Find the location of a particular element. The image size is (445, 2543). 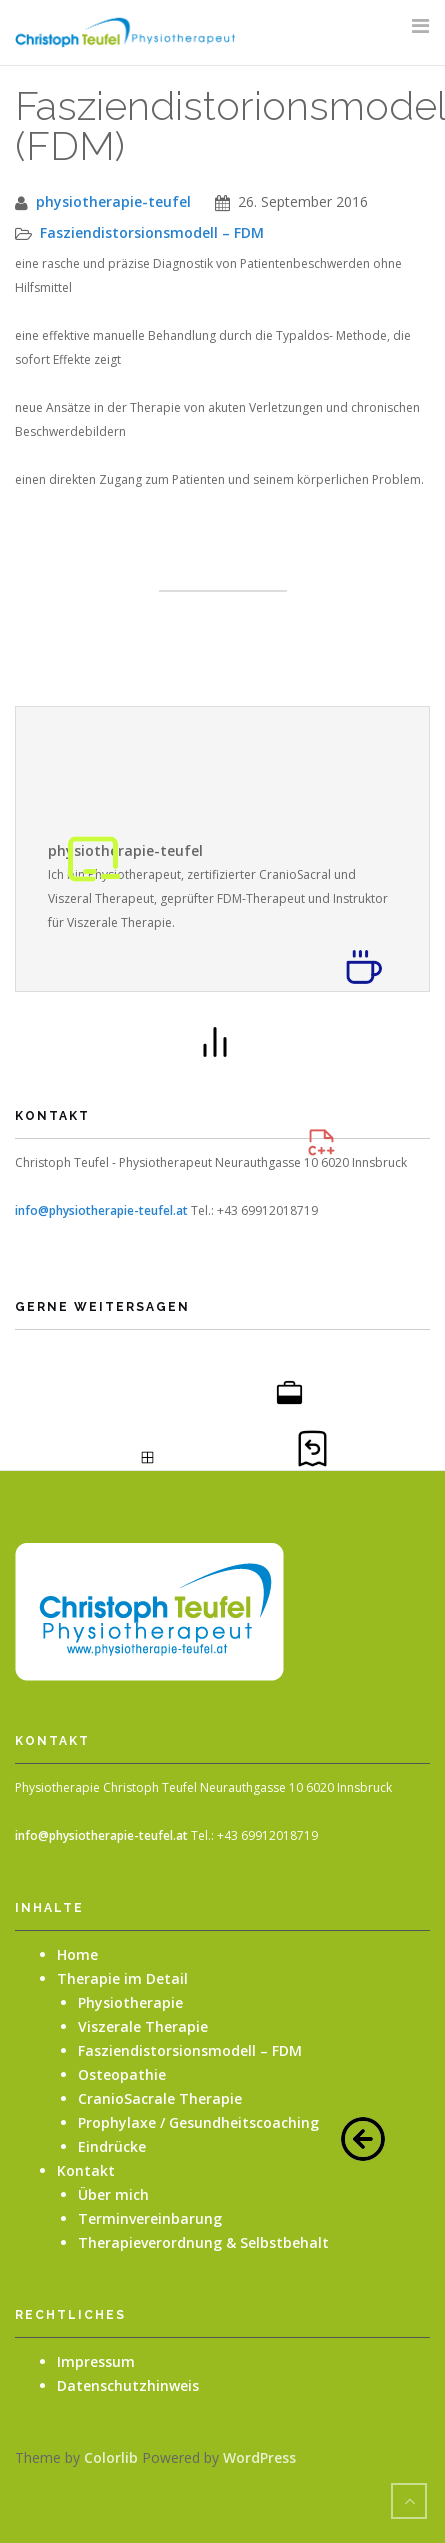

view items in grid layout is located at coordinates (147, 1457).